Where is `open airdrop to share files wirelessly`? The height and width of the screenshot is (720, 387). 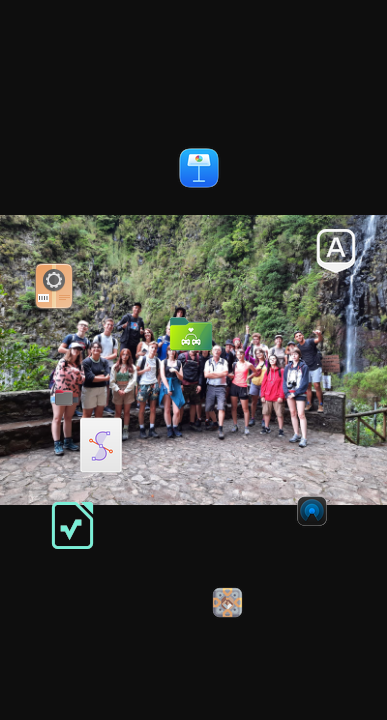 open airdrop to share files wirelessly is located at coordinates (312, 511).